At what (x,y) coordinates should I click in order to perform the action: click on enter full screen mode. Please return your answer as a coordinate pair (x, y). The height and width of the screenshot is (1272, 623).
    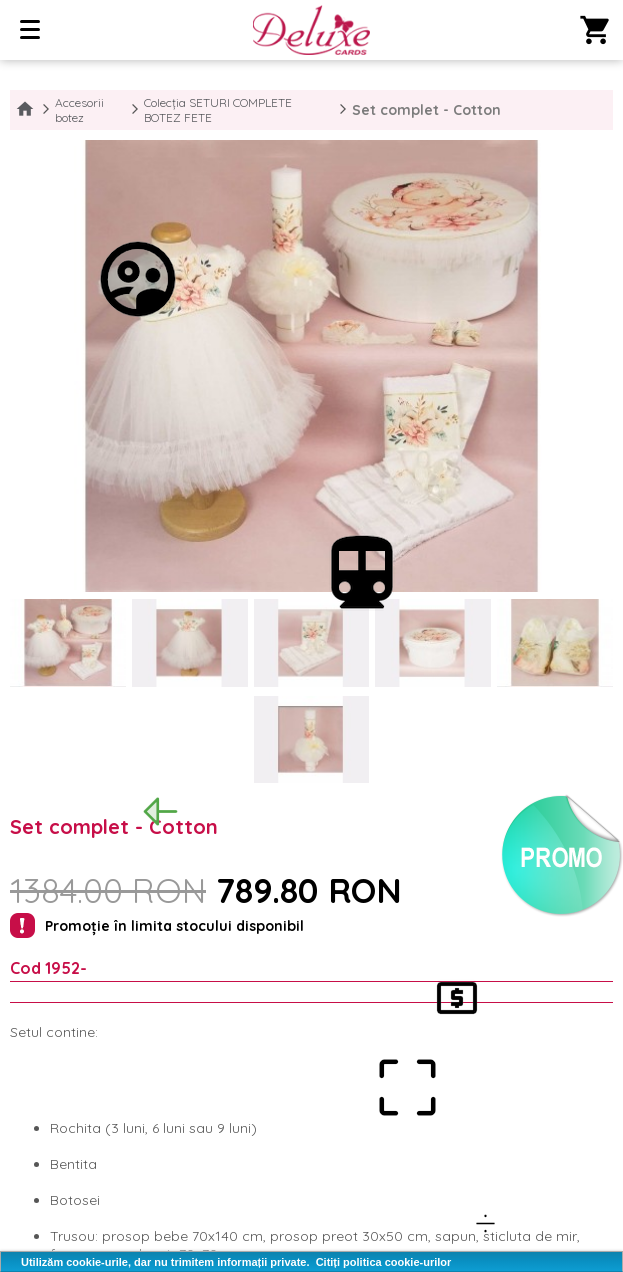
    Looking at the image, I should click on (407, 1087).